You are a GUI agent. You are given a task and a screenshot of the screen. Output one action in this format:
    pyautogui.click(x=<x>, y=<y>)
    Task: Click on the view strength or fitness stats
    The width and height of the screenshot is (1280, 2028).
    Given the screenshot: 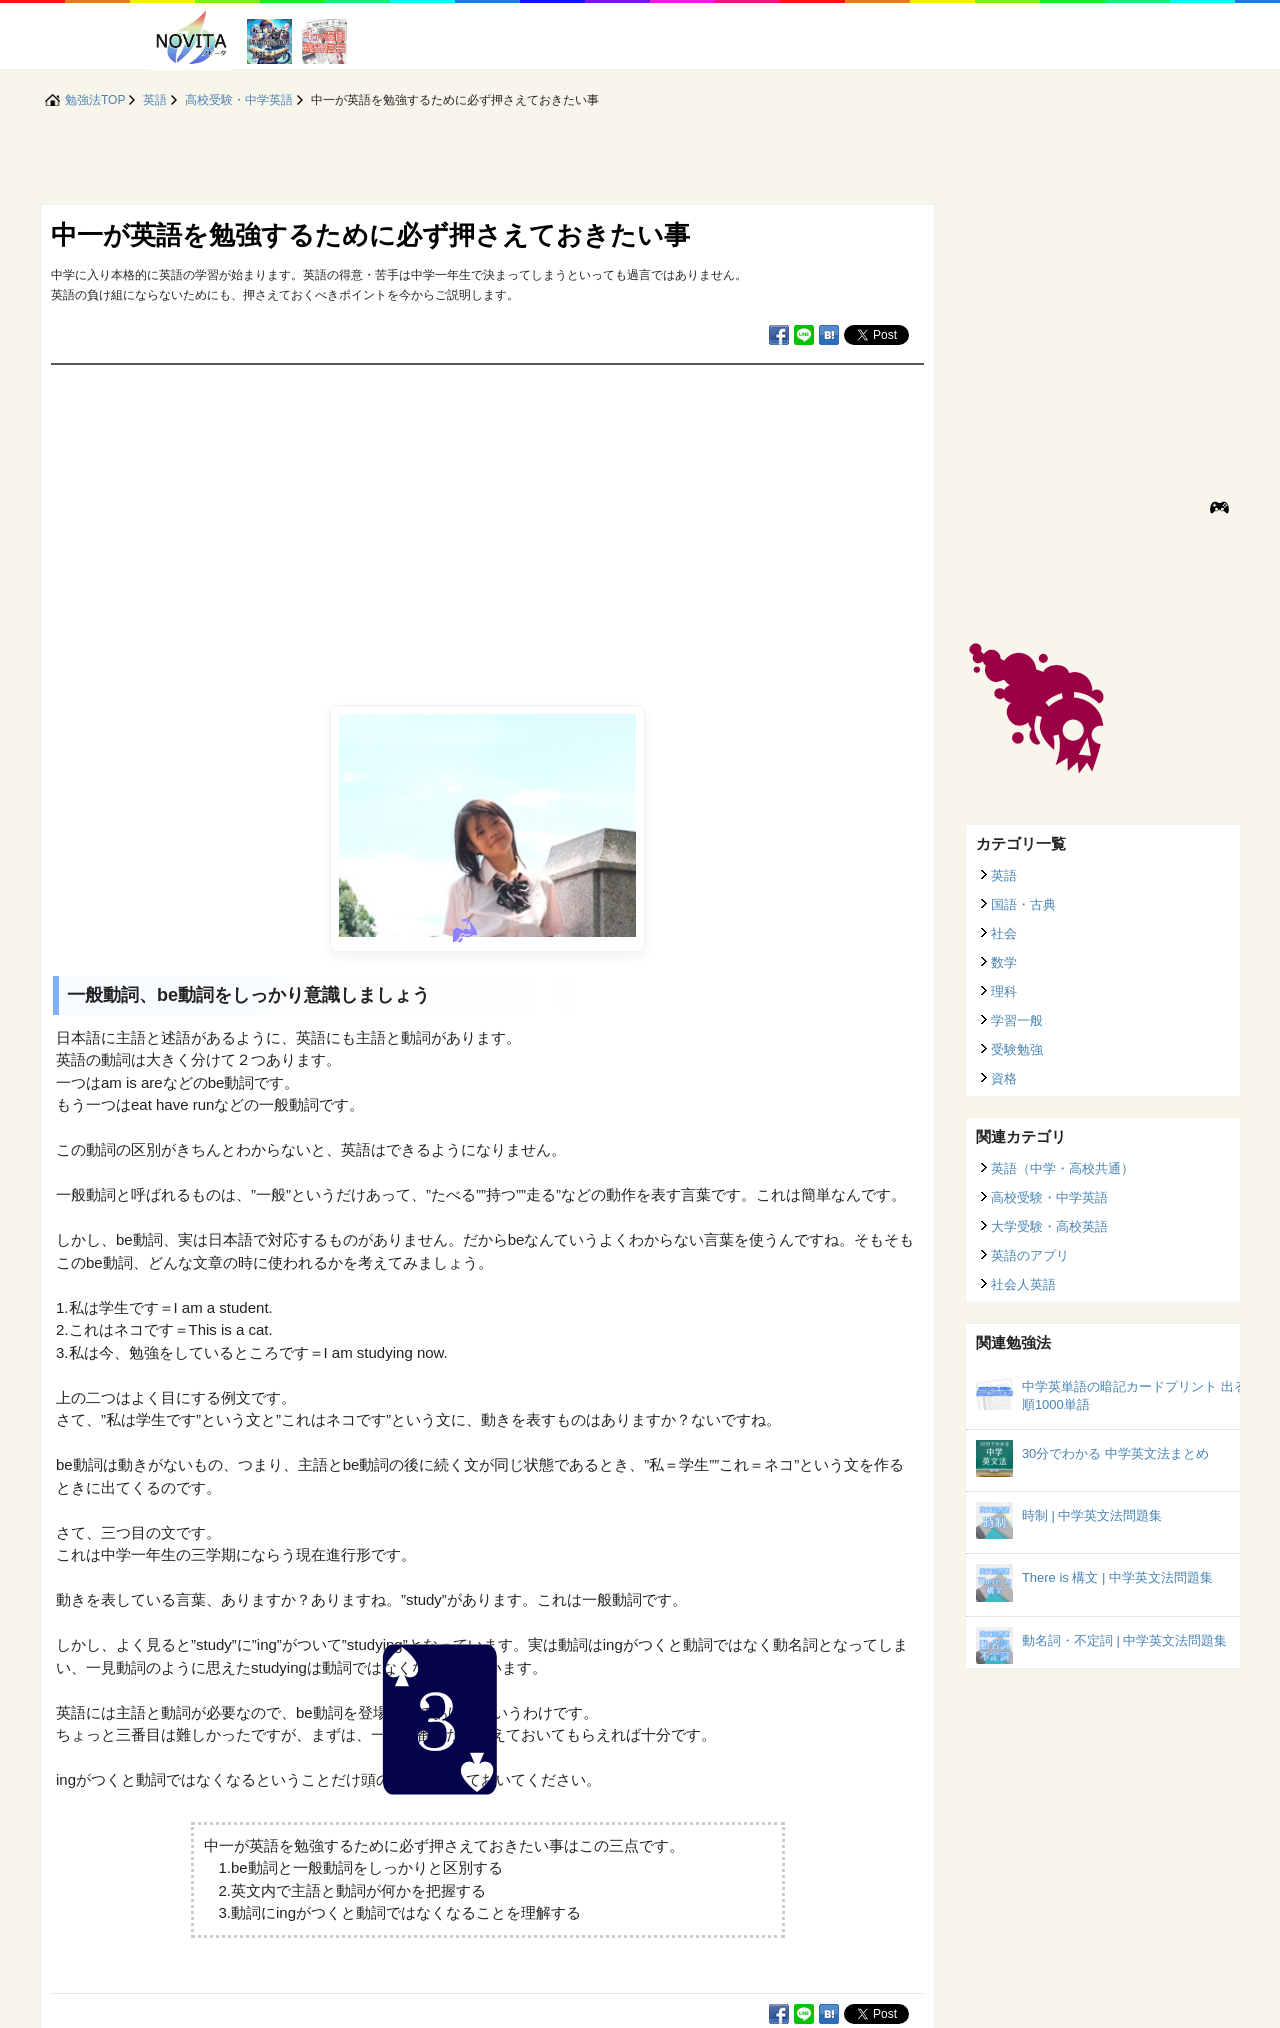 What is the action you would take?
    pyautogui.click(x=465, y=930)
    